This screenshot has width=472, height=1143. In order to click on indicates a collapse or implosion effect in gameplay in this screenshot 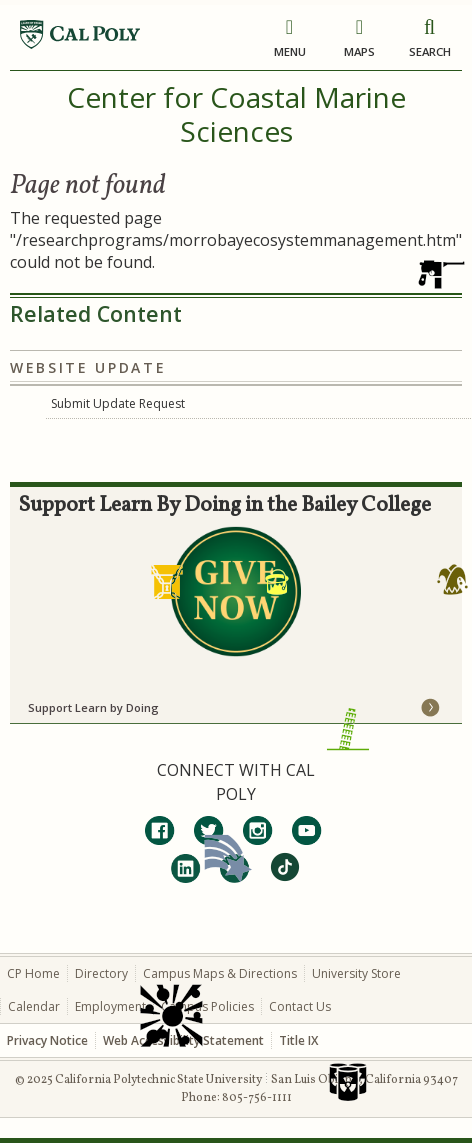, I will do `click(171, 1015)`.